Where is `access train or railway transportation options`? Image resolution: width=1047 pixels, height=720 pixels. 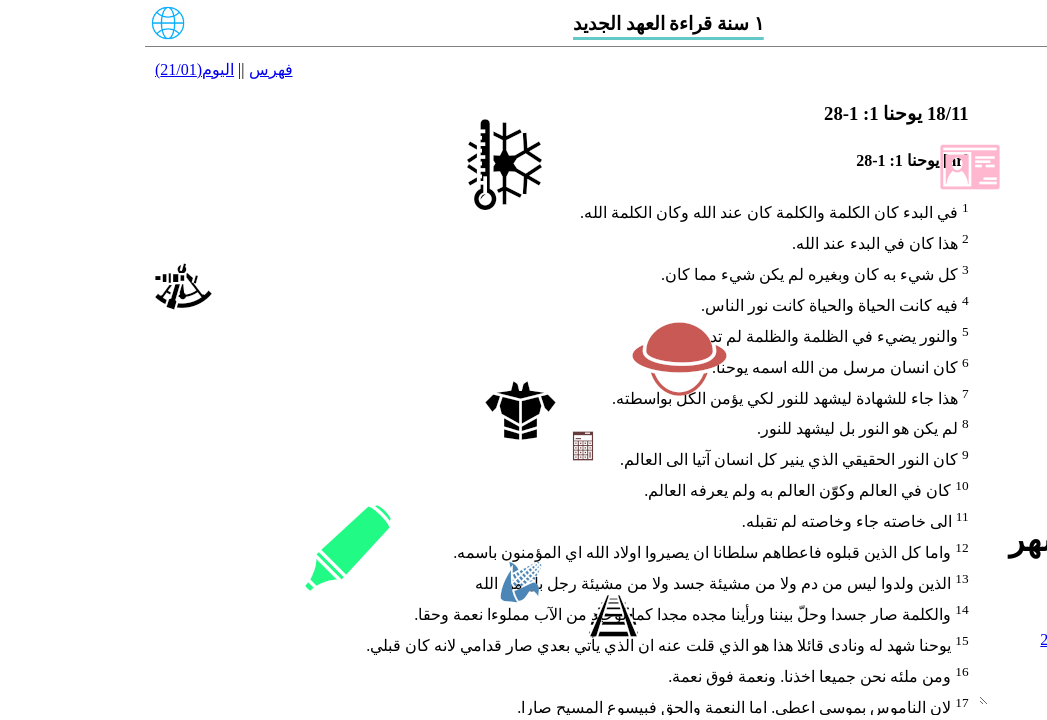 access train or railway transportation options is located at coordinates (613, 612).